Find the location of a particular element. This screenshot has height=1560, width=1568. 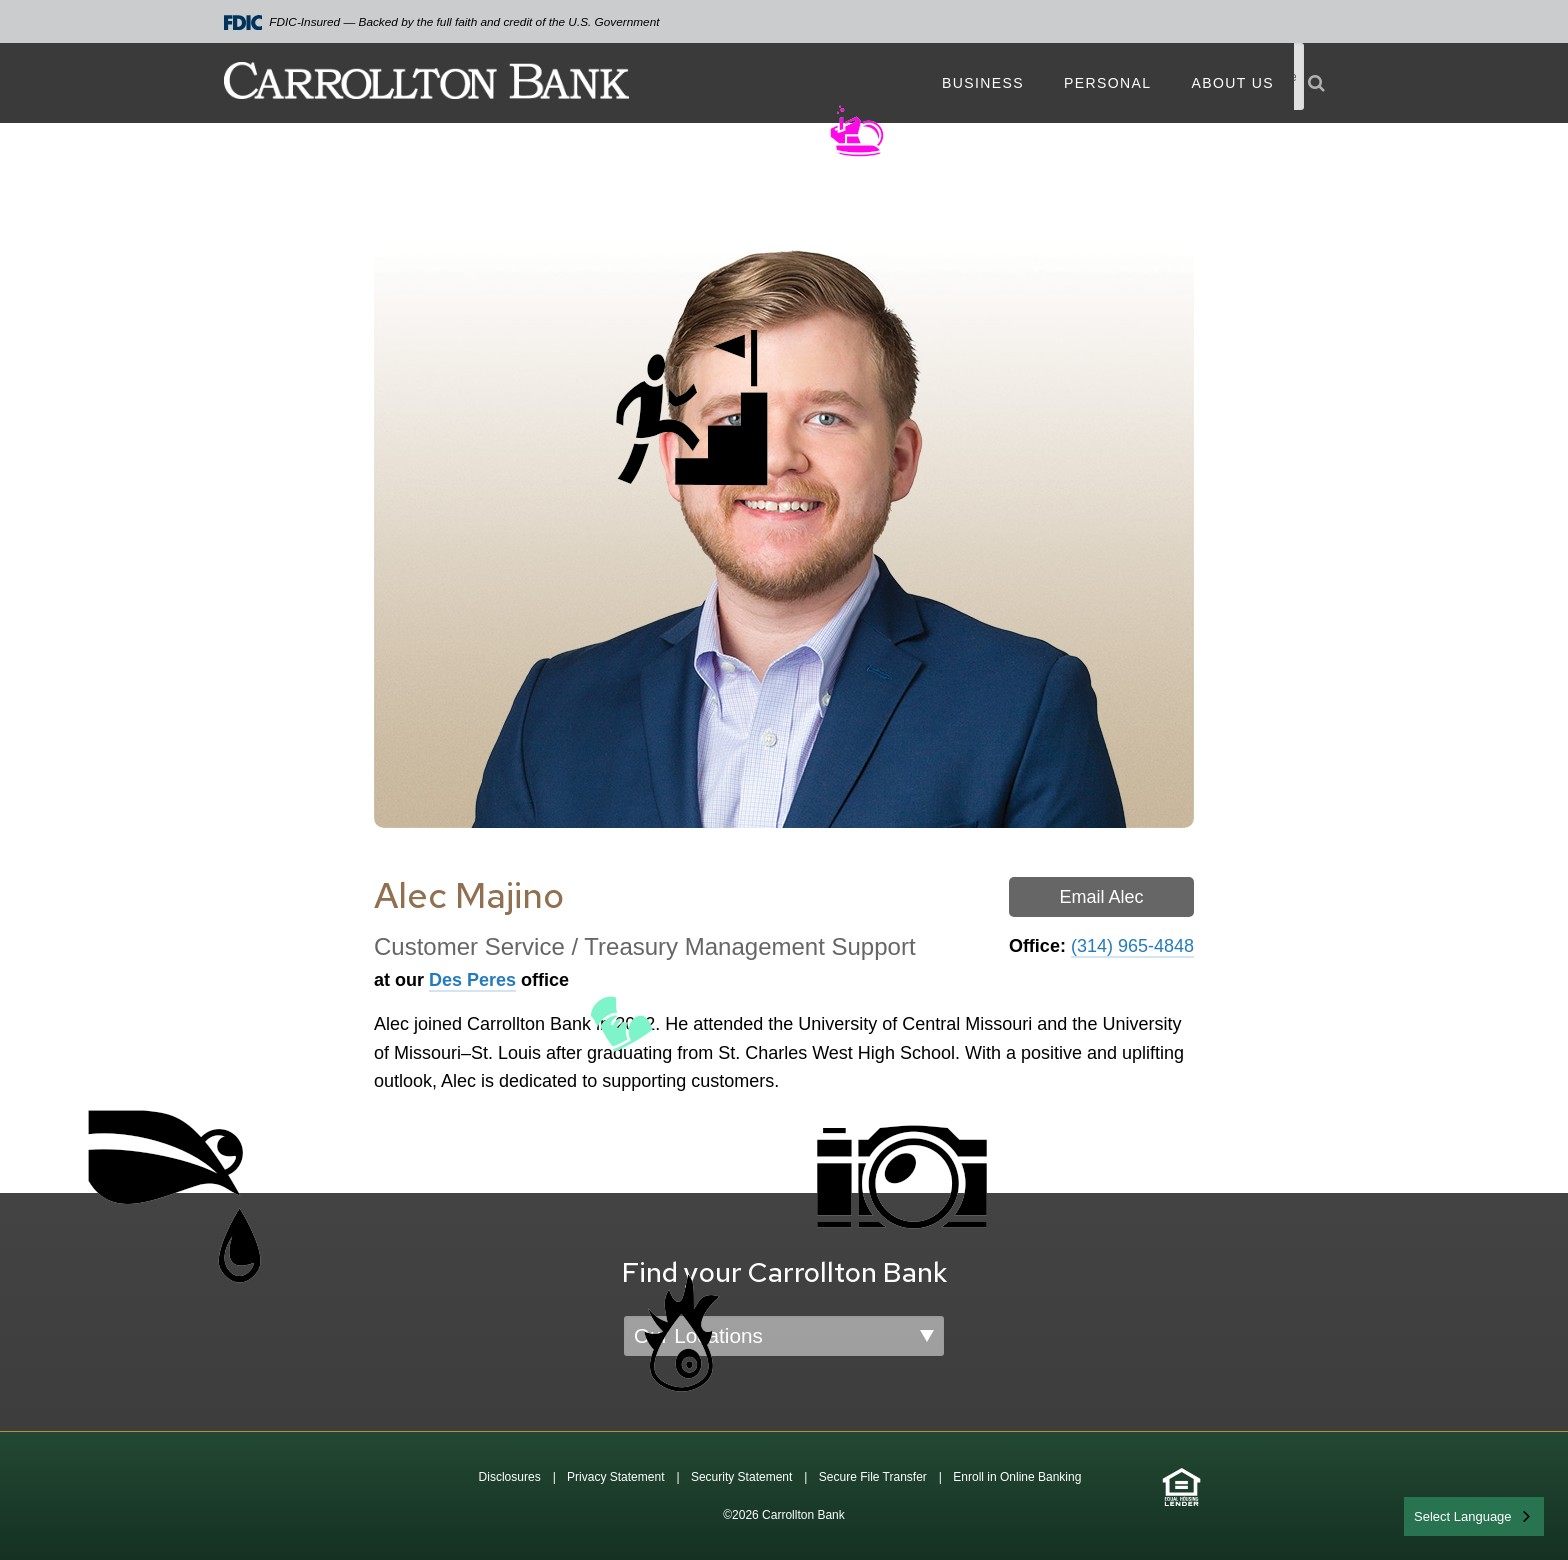

select a spirit or ethereal character class is located at coordinates (682, 1333).